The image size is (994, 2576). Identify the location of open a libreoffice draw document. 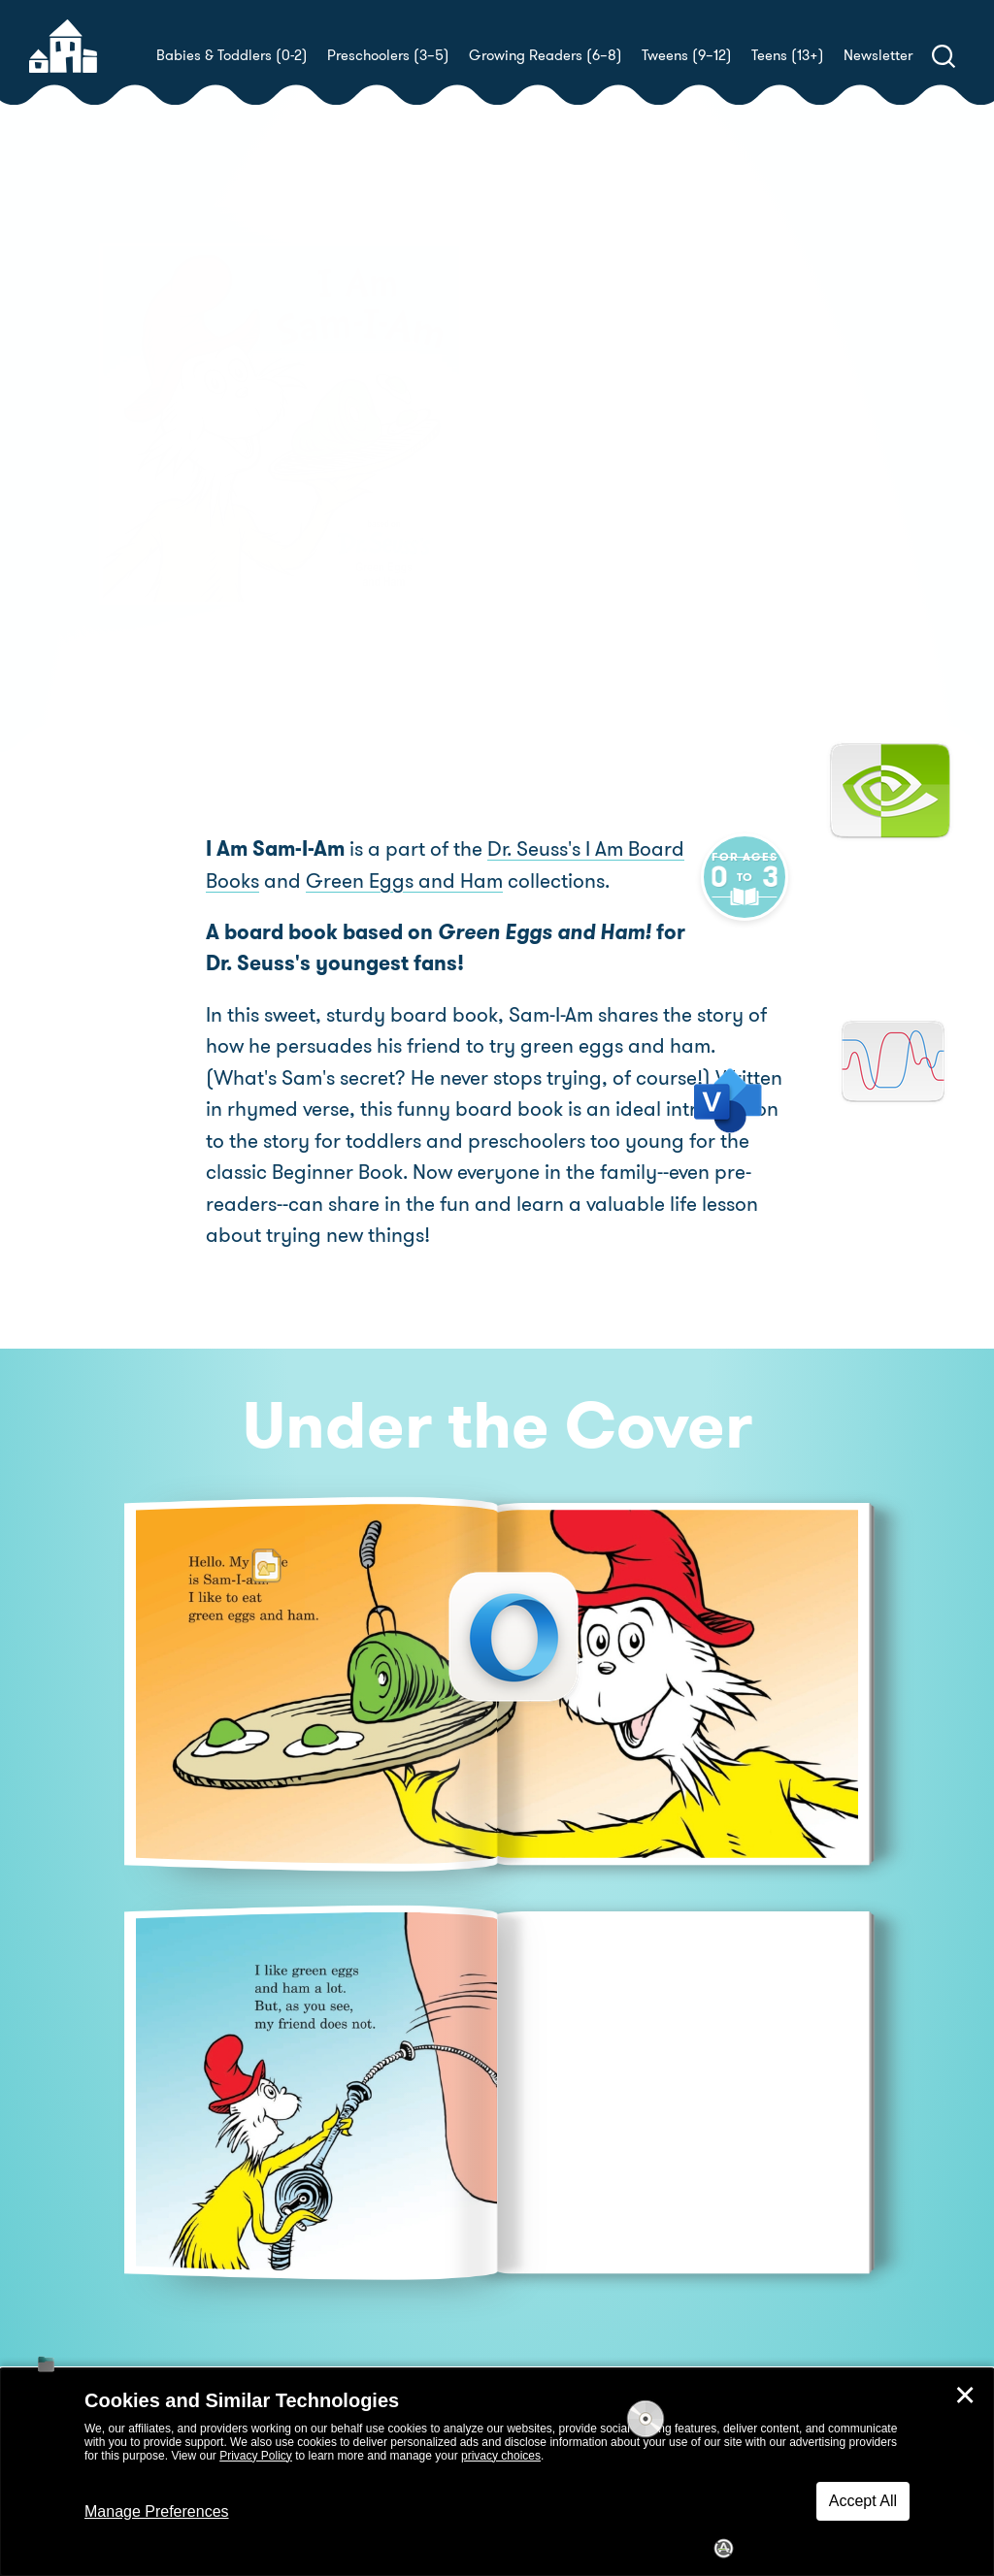
(266, 1565).